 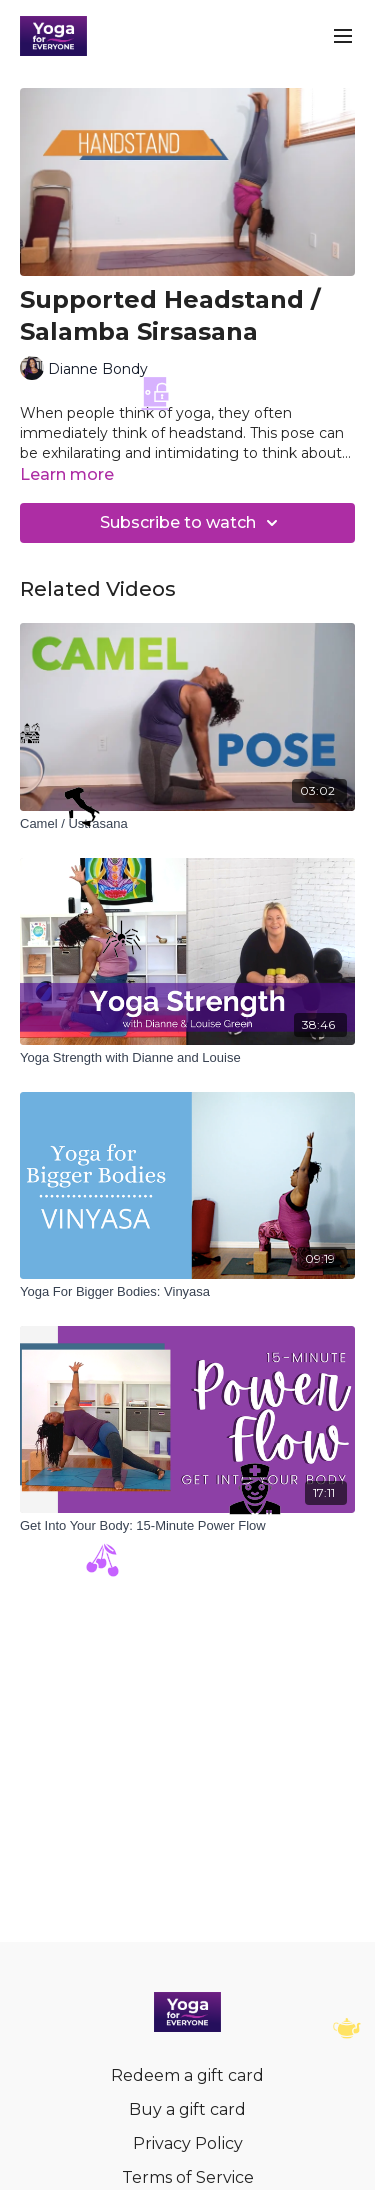 I want to click on access haunted house level or spooky game area, so click(x=30, y=733).